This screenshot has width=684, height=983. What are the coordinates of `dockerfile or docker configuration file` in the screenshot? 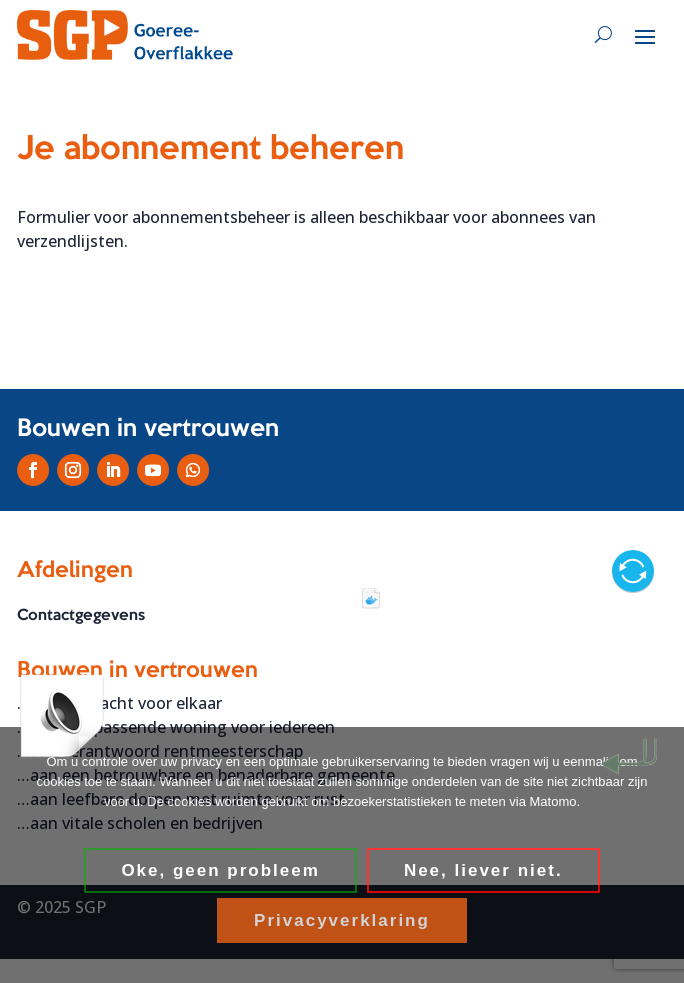 It's located at (371, 598).